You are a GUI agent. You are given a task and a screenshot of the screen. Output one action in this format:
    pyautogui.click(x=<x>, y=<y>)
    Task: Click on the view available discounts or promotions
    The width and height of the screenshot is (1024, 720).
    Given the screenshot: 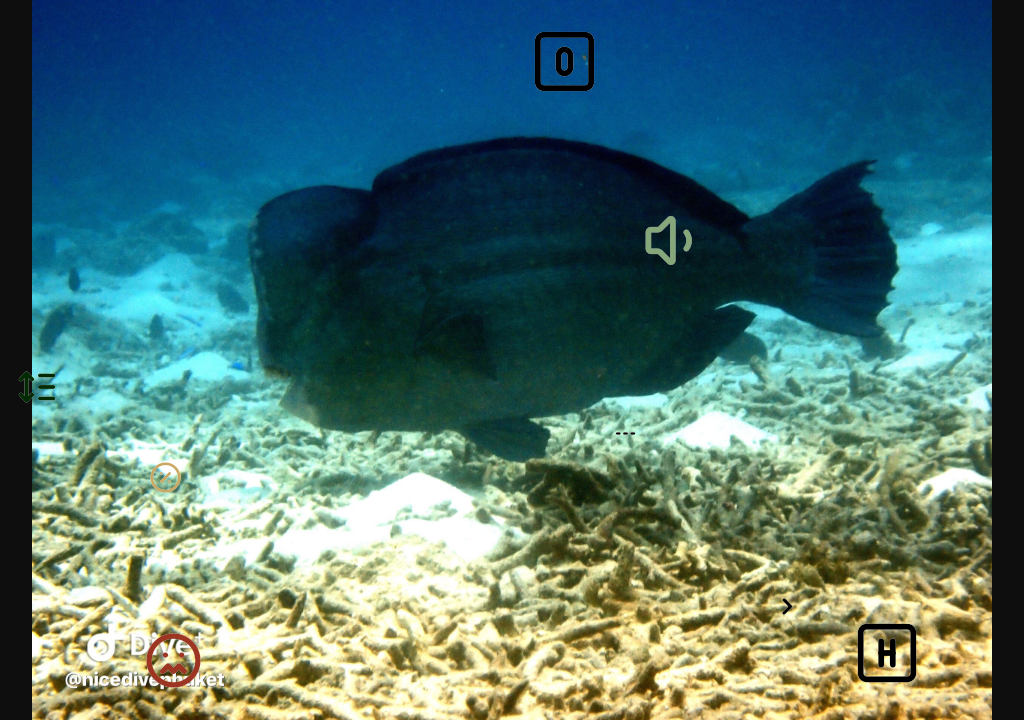 What is the action you would take?
    pyautogui.click(x=165, y=477)
    